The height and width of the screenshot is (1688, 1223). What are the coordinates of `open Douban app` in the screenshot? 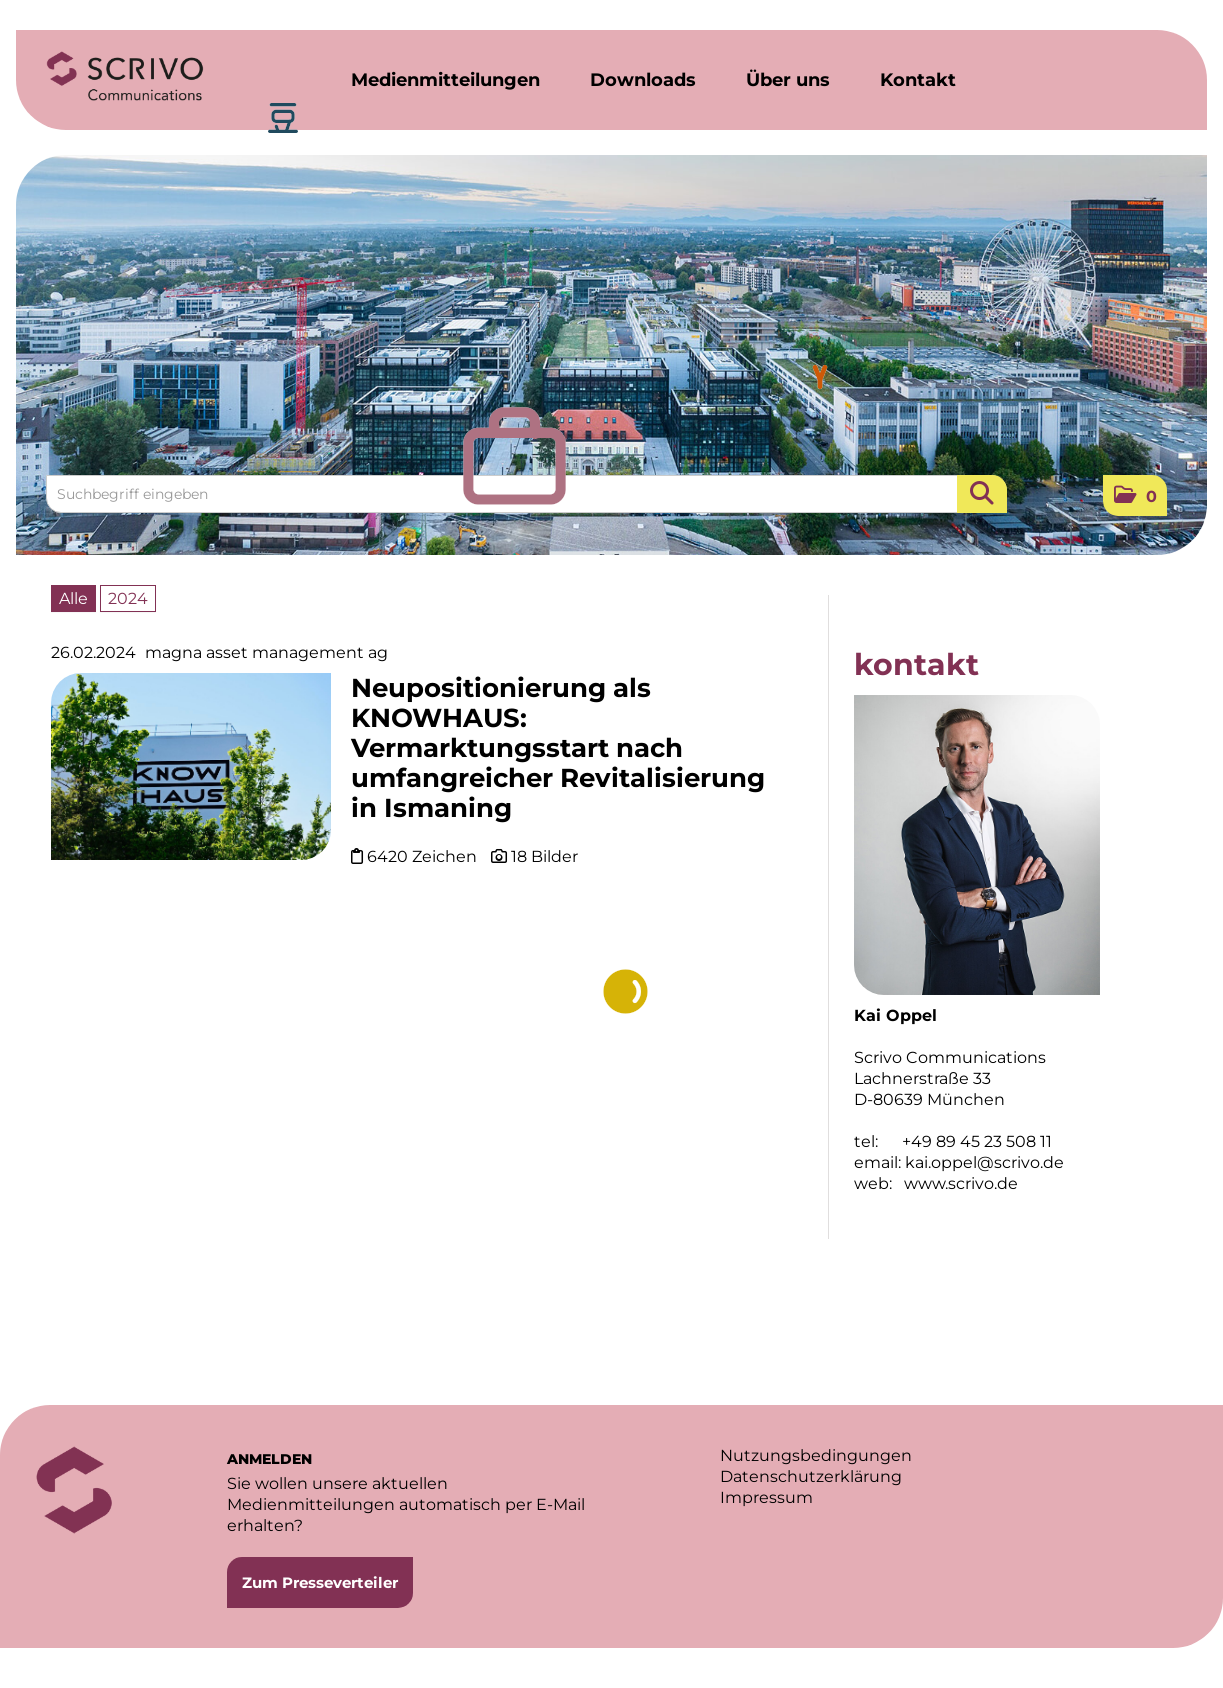 It's located at (283, 118).